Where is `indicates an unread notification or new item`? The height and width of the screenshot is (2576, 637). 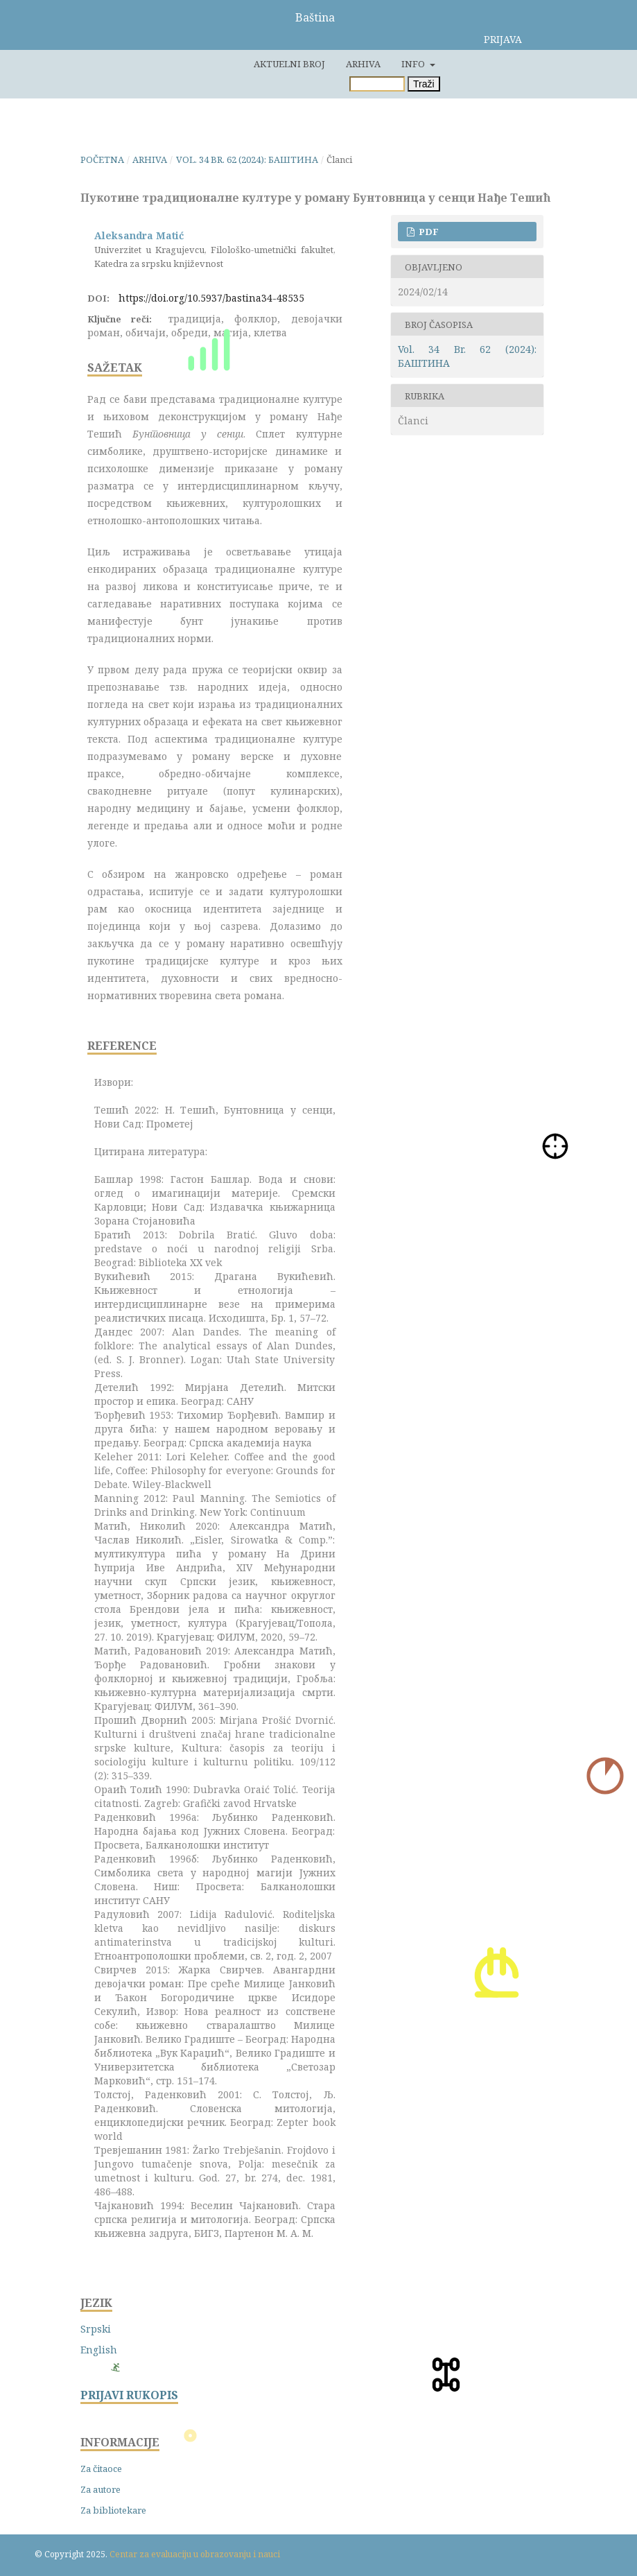
indicates an unread notification or new item is located at coordinates (190, 2435).